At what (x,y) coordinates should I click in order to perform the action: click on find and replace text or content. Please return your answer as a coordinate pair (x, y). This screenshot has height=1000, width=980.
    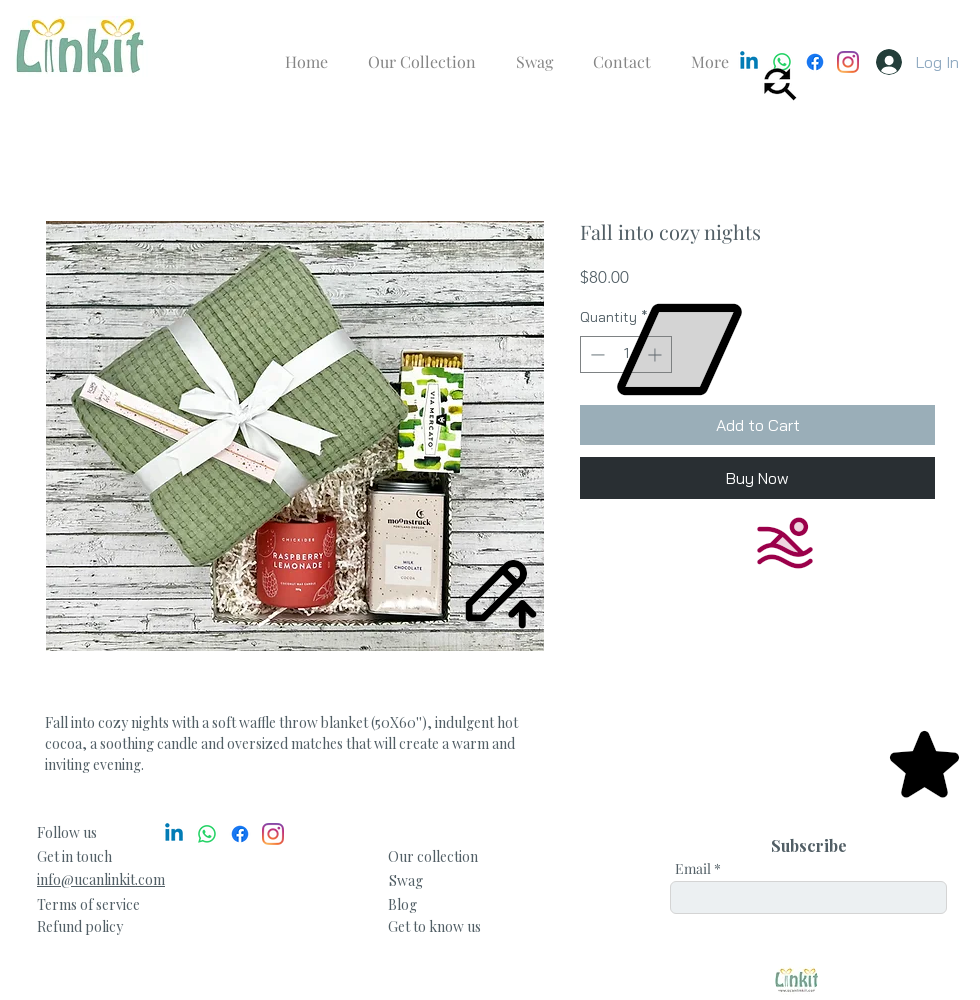
    Looking at the image, I should click on (779, 83).